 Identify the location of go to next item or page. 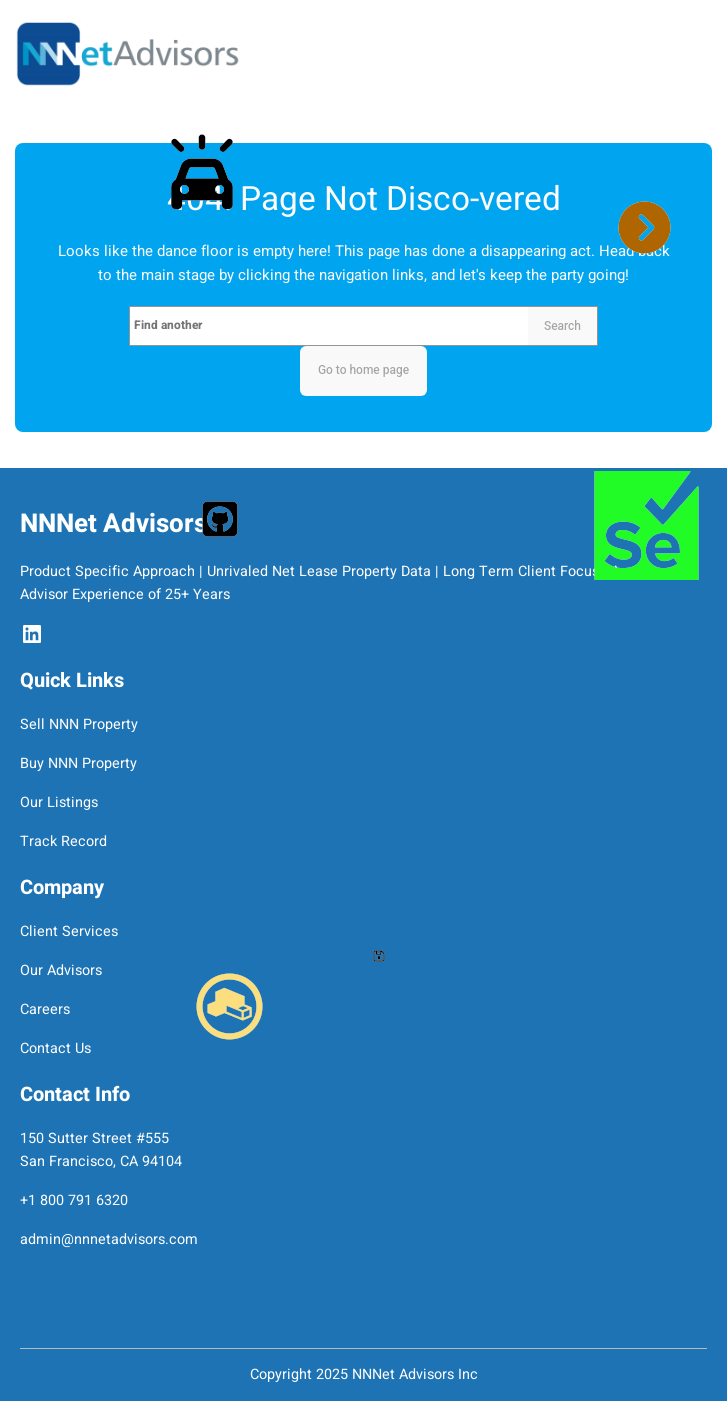
(644, 227).